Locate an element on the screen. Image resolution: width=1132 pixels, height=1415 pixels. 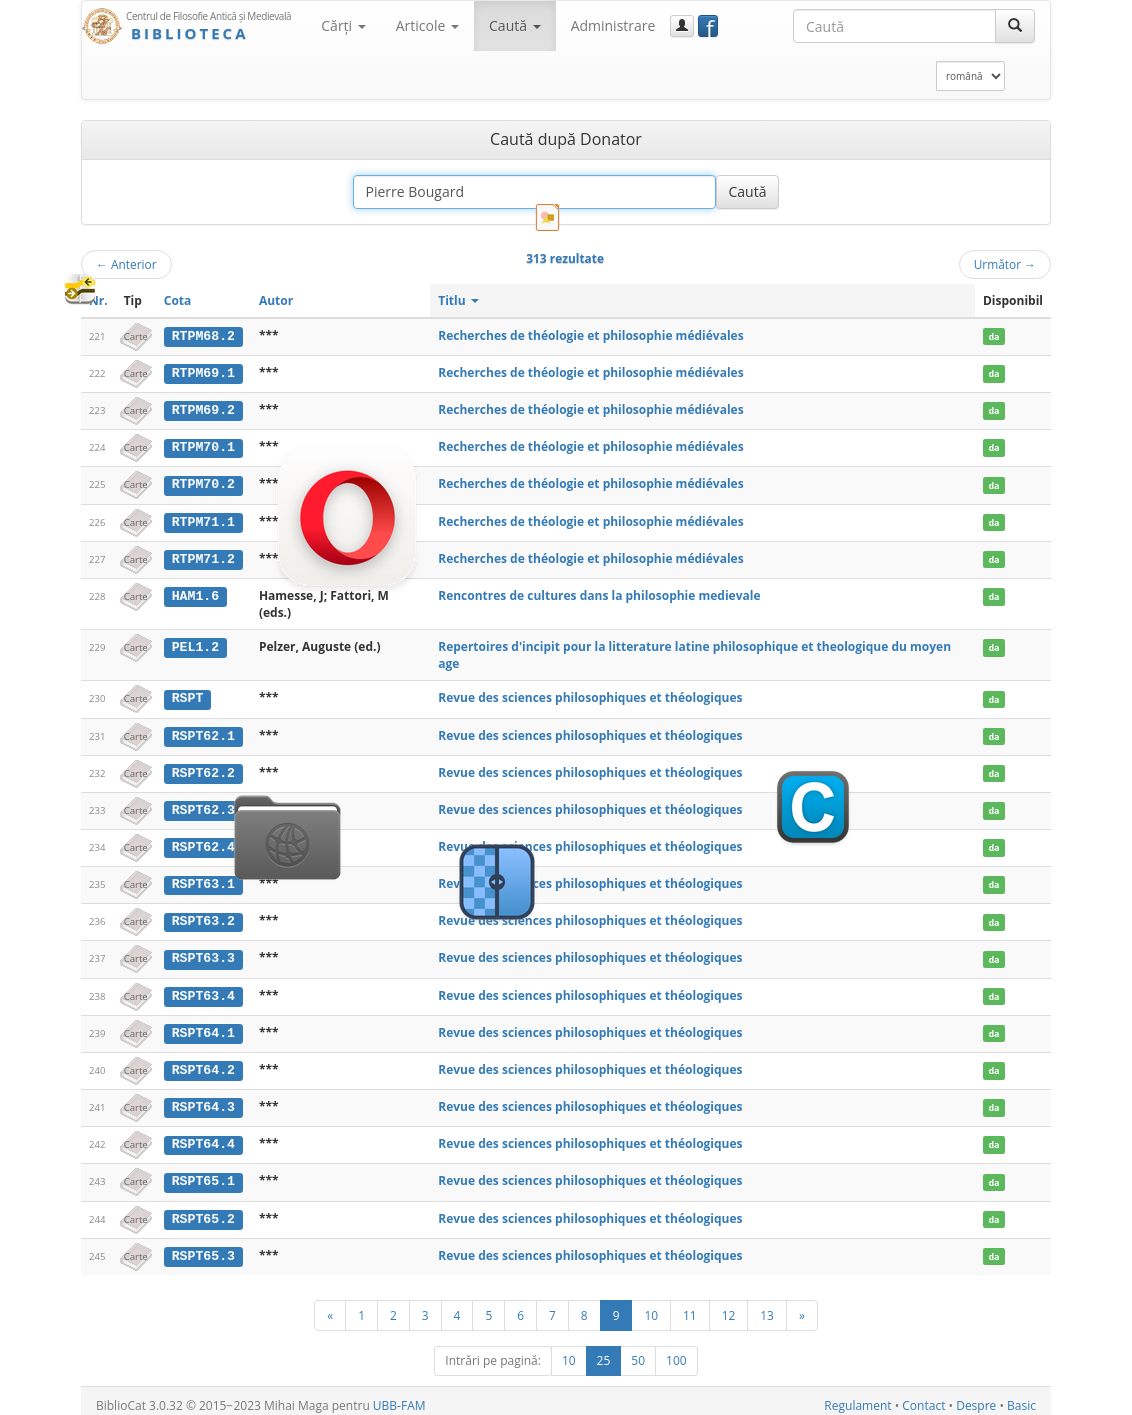
folder containing html or web files is located at coordinates (287, 837).